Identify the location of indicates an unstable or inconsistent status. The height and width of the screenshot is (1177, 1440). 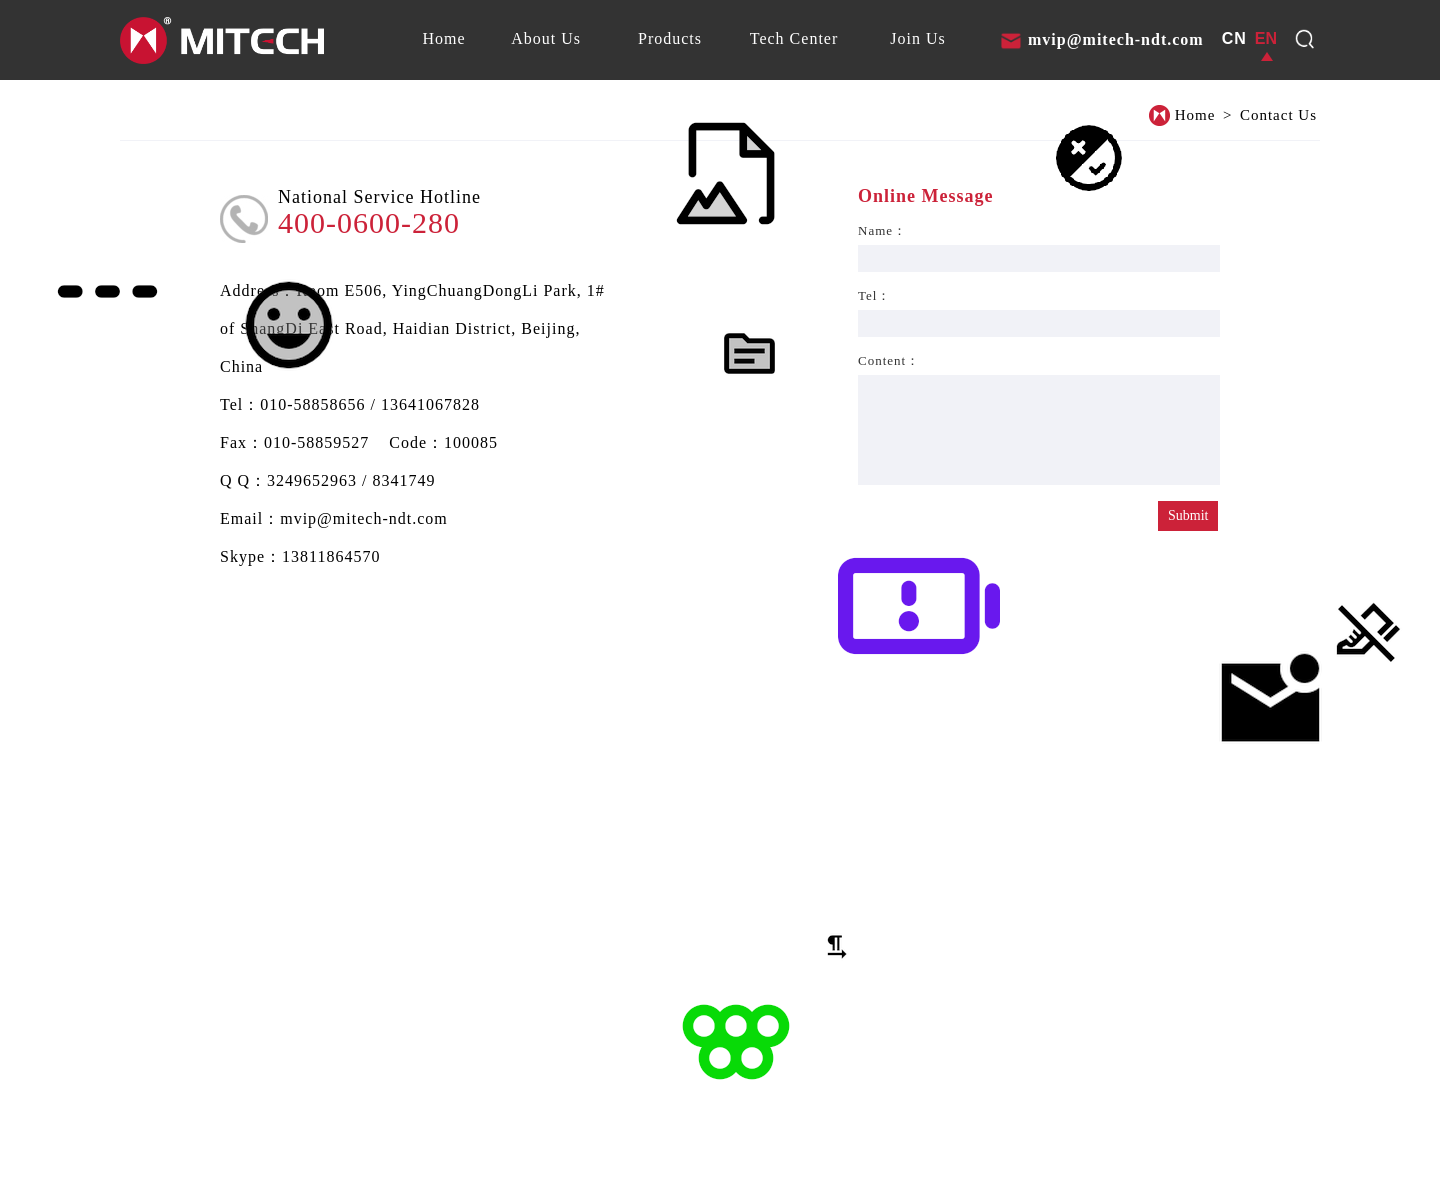
(1089, 158).